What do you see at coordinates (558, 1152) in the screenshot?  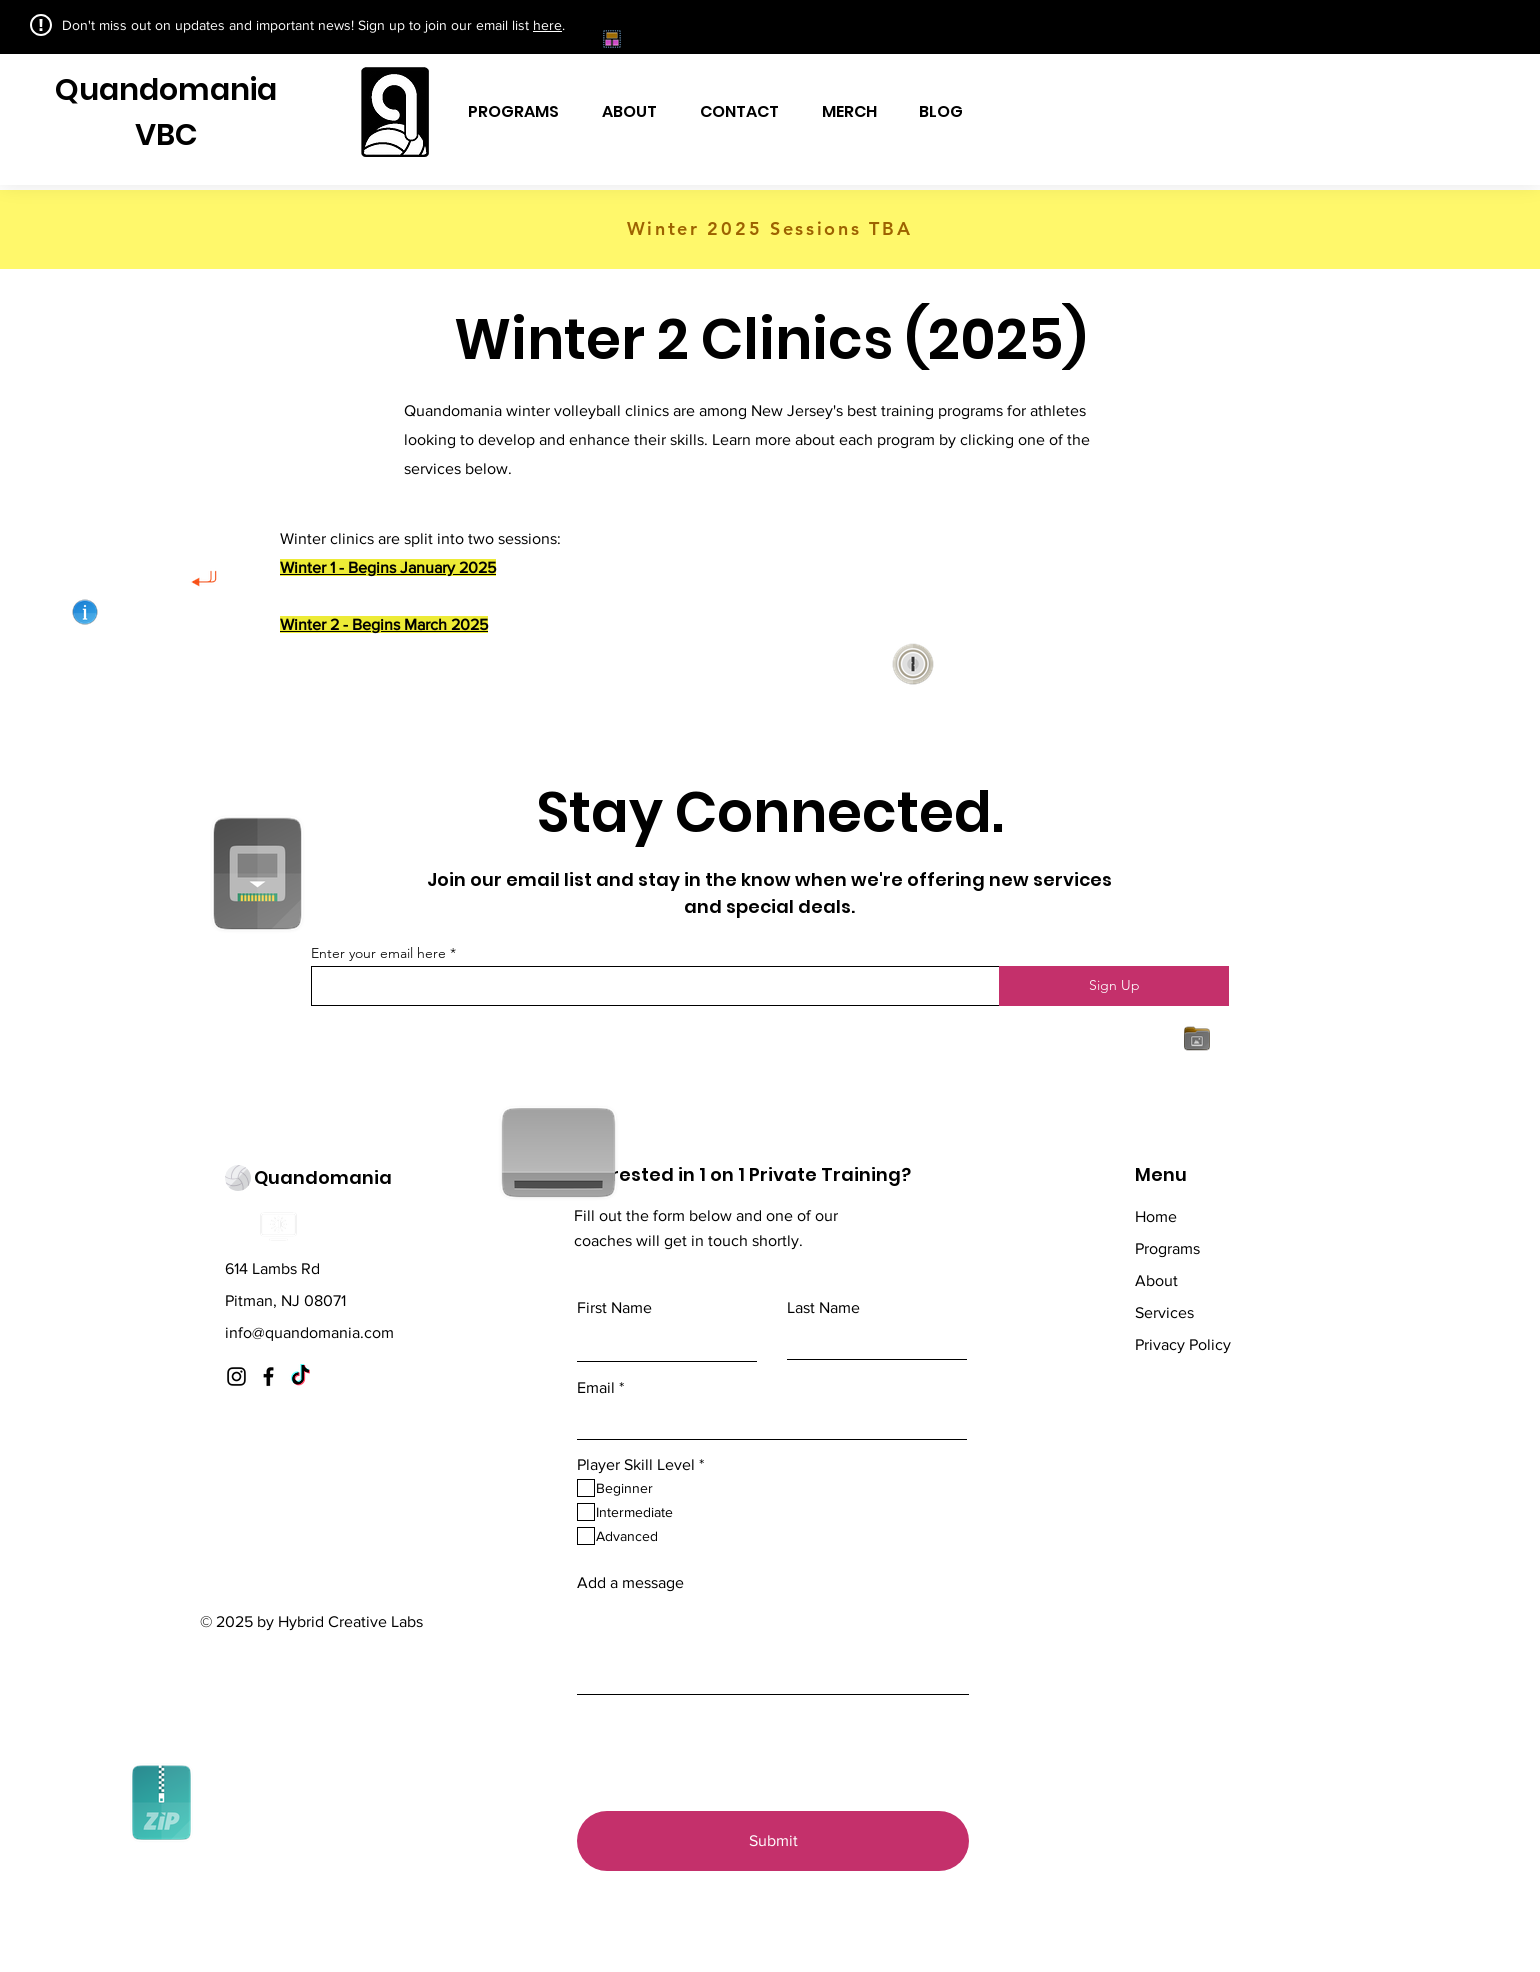 I see `access removable storage device` at bounding box center [558, 1152].